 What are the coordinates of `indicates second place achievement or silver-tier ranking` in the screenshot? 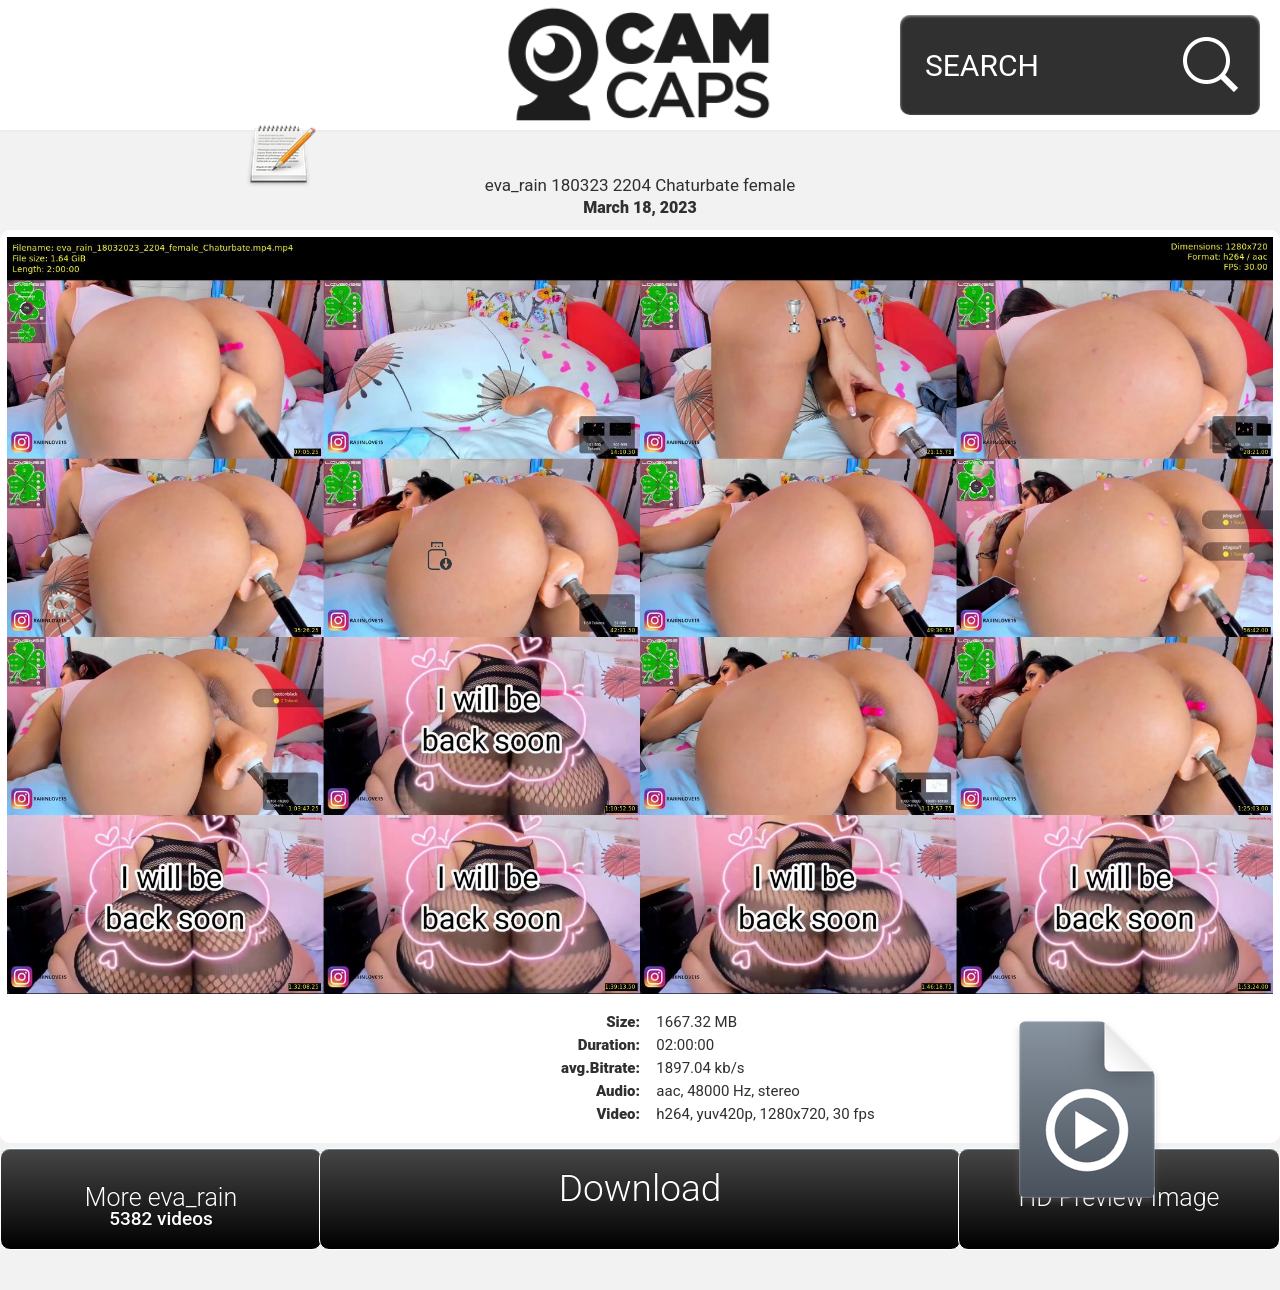 It's located at (795, 316).